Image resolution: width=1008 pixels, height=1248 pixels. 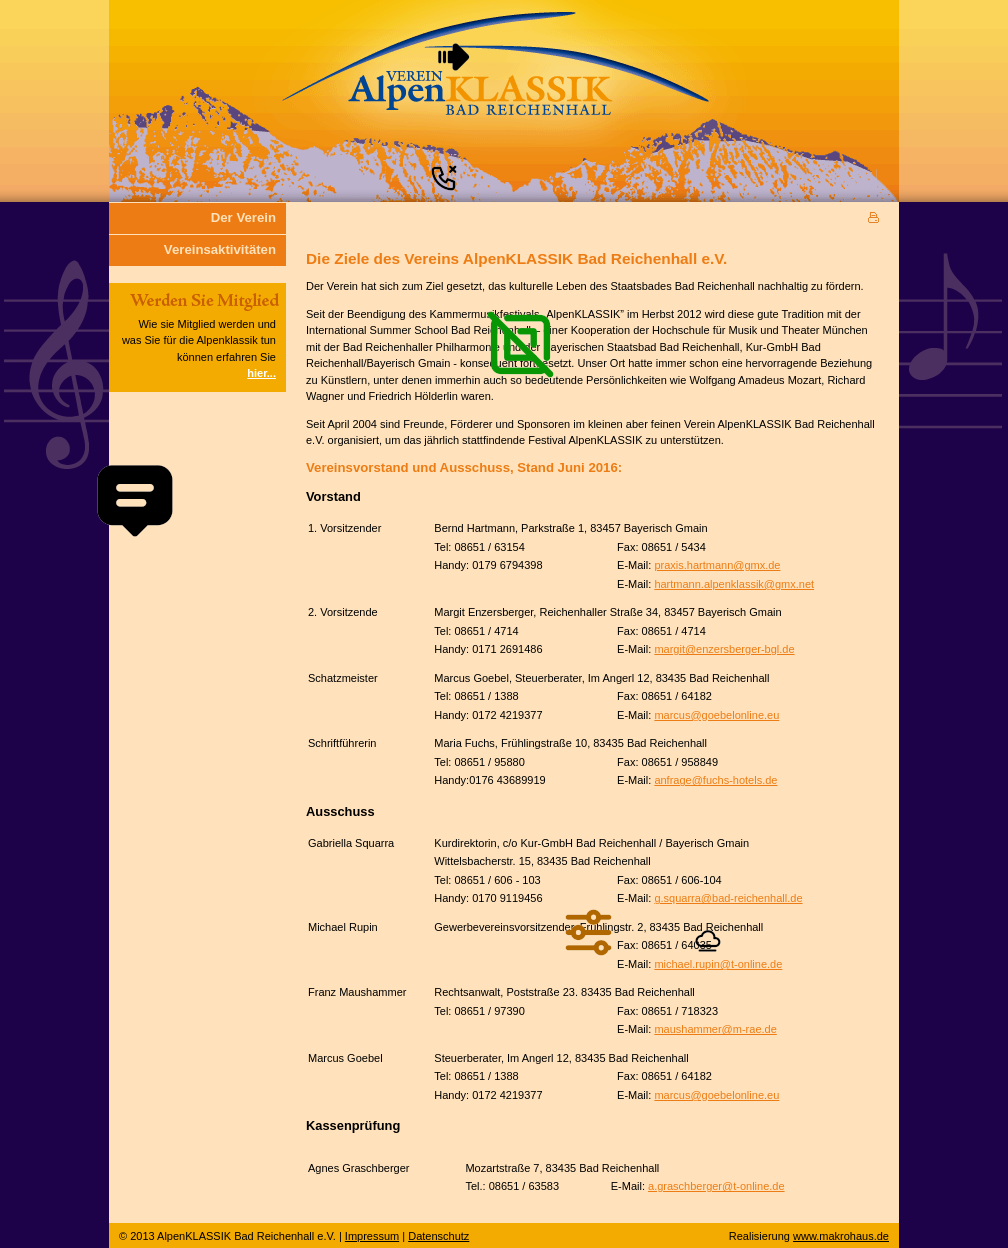 I want to click on indicates foggy weather conditions, so click(x=707, y=941).